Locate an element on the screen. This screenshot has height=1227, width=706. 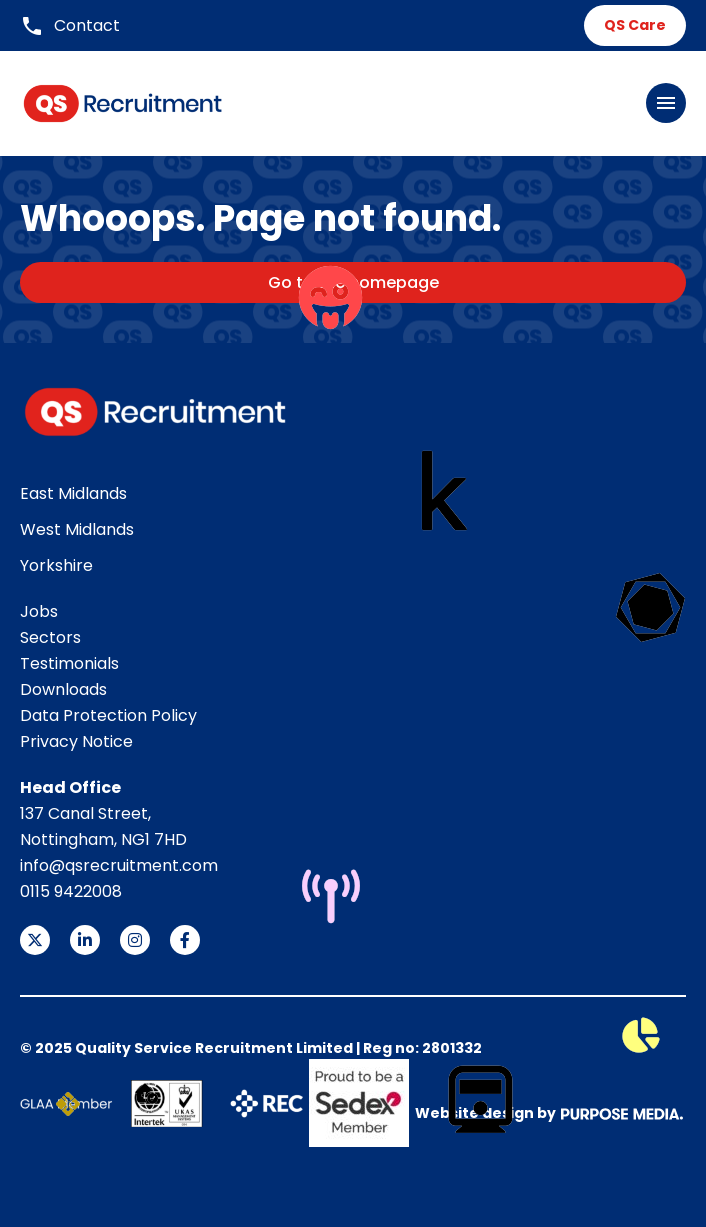
link to kaggle profile or account is located at coordinates (444, 490).